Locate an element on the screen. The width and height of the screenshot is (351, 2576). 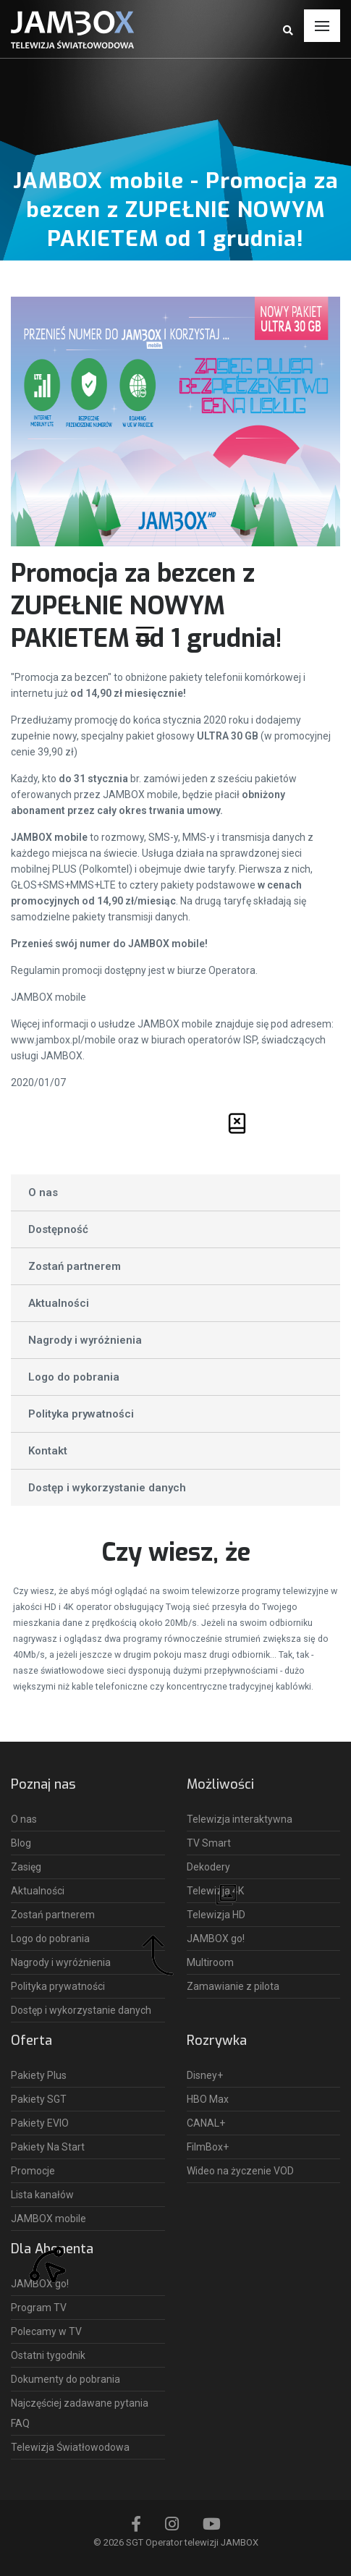
edit or manipulate a vector path is located at coordinates (46, 2263).